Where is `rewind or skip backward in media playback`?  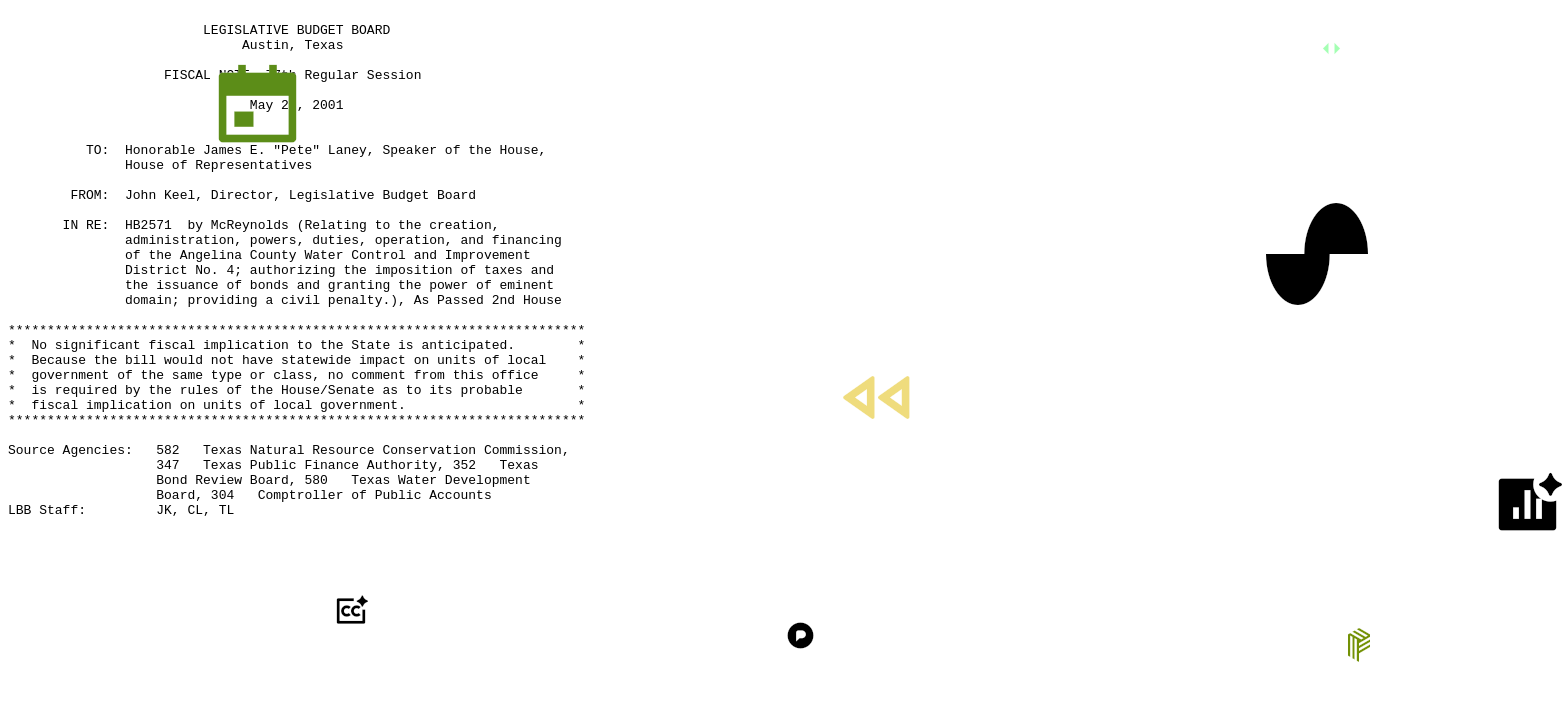 rewind or skip backward in media playback is located at coordinates (878, 397).